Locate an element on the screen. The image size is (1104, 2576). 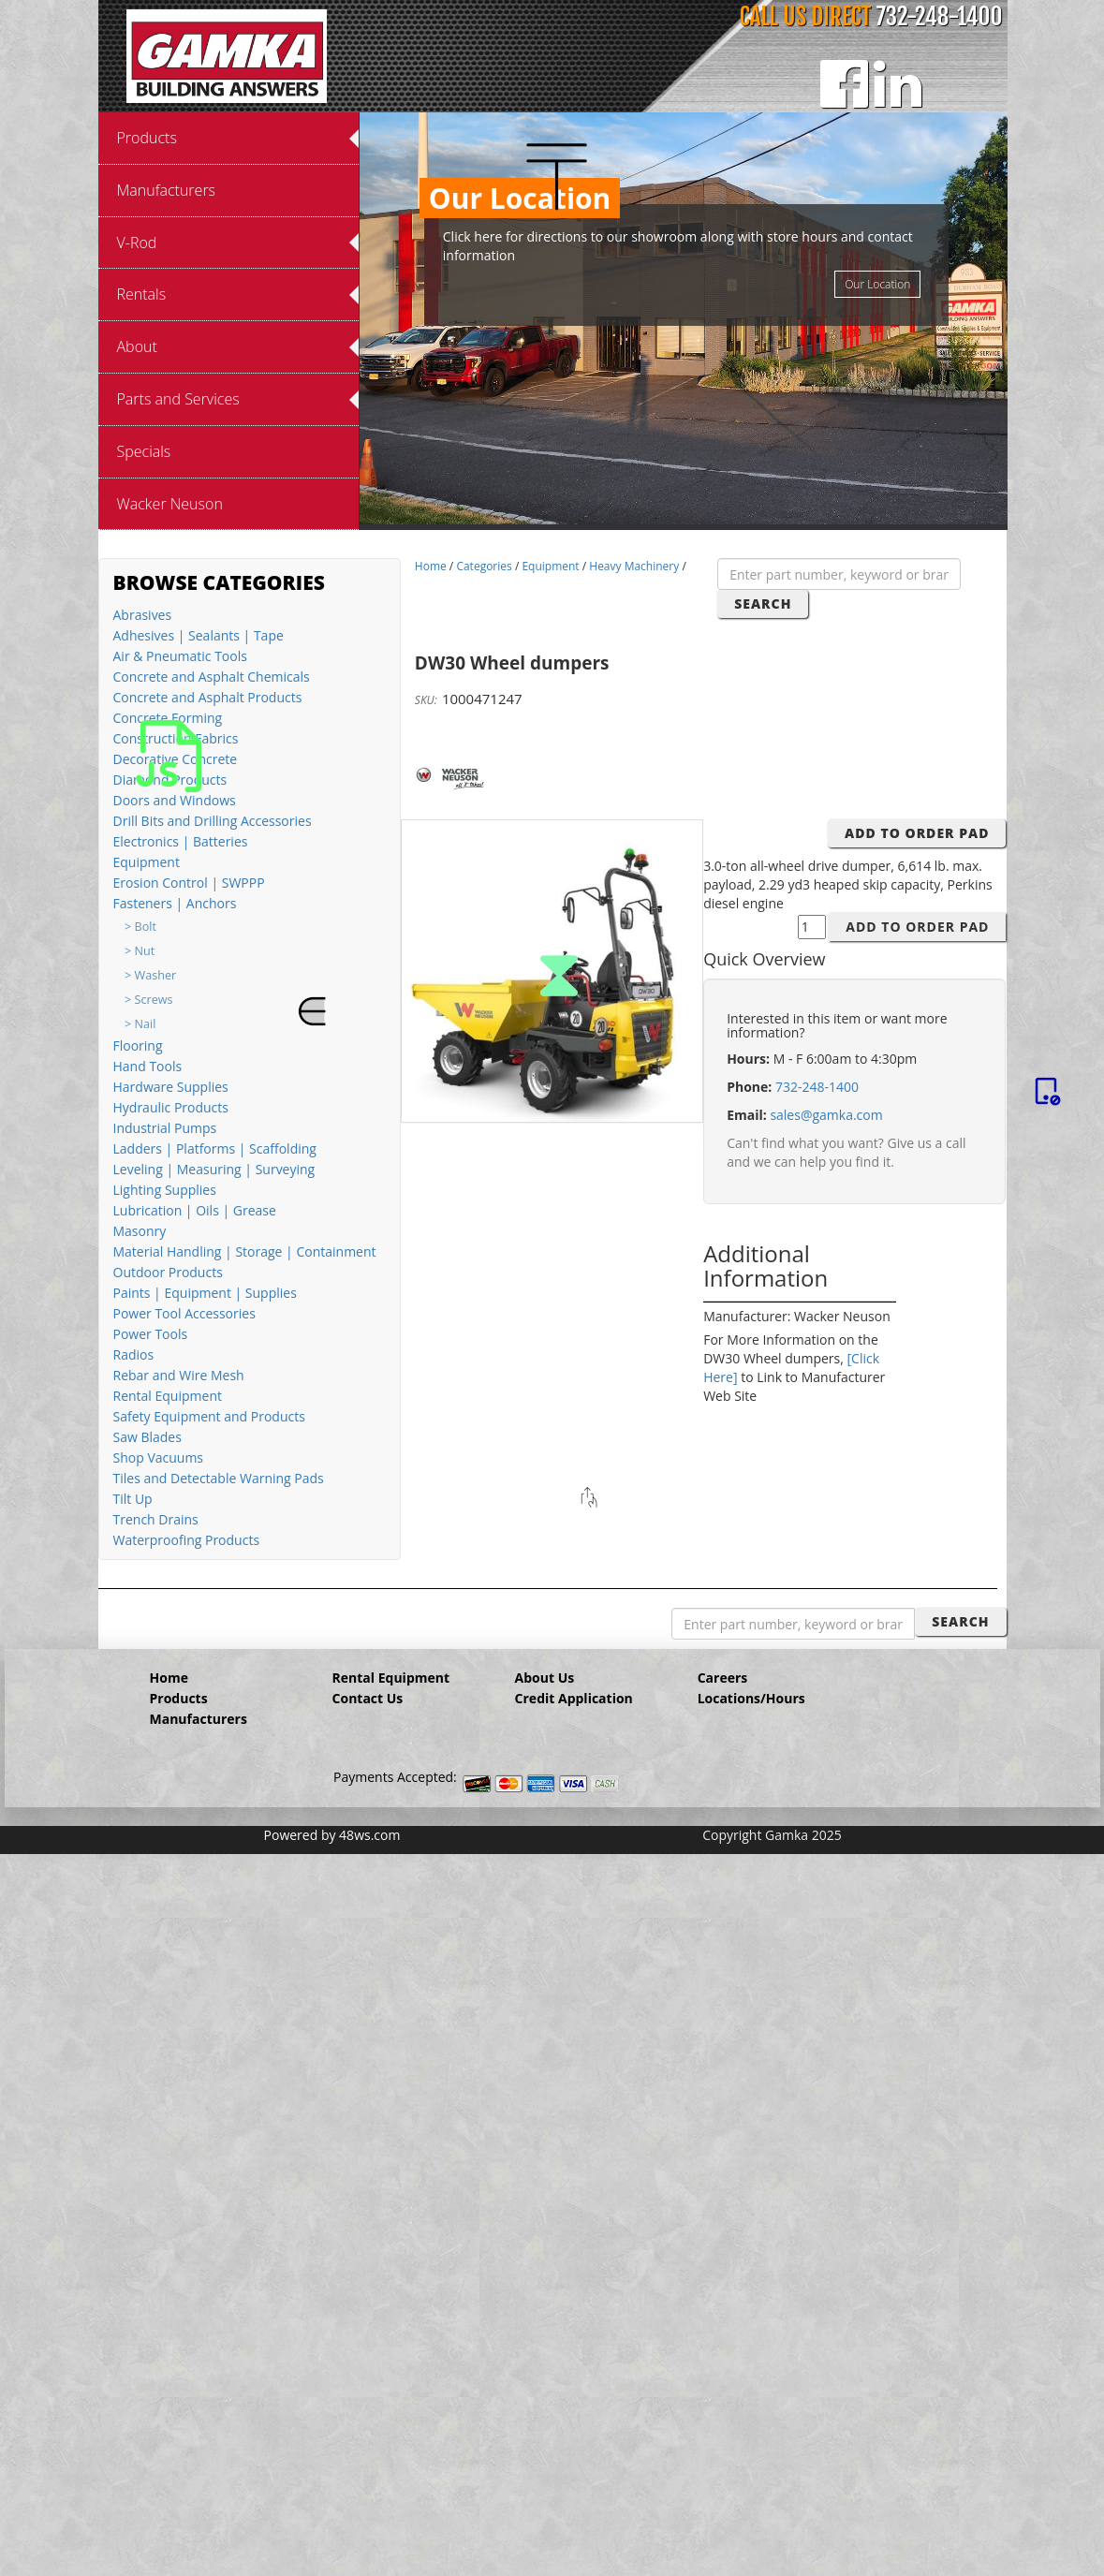
deposit or add funds to your account is located at coordinates (588, 1497).